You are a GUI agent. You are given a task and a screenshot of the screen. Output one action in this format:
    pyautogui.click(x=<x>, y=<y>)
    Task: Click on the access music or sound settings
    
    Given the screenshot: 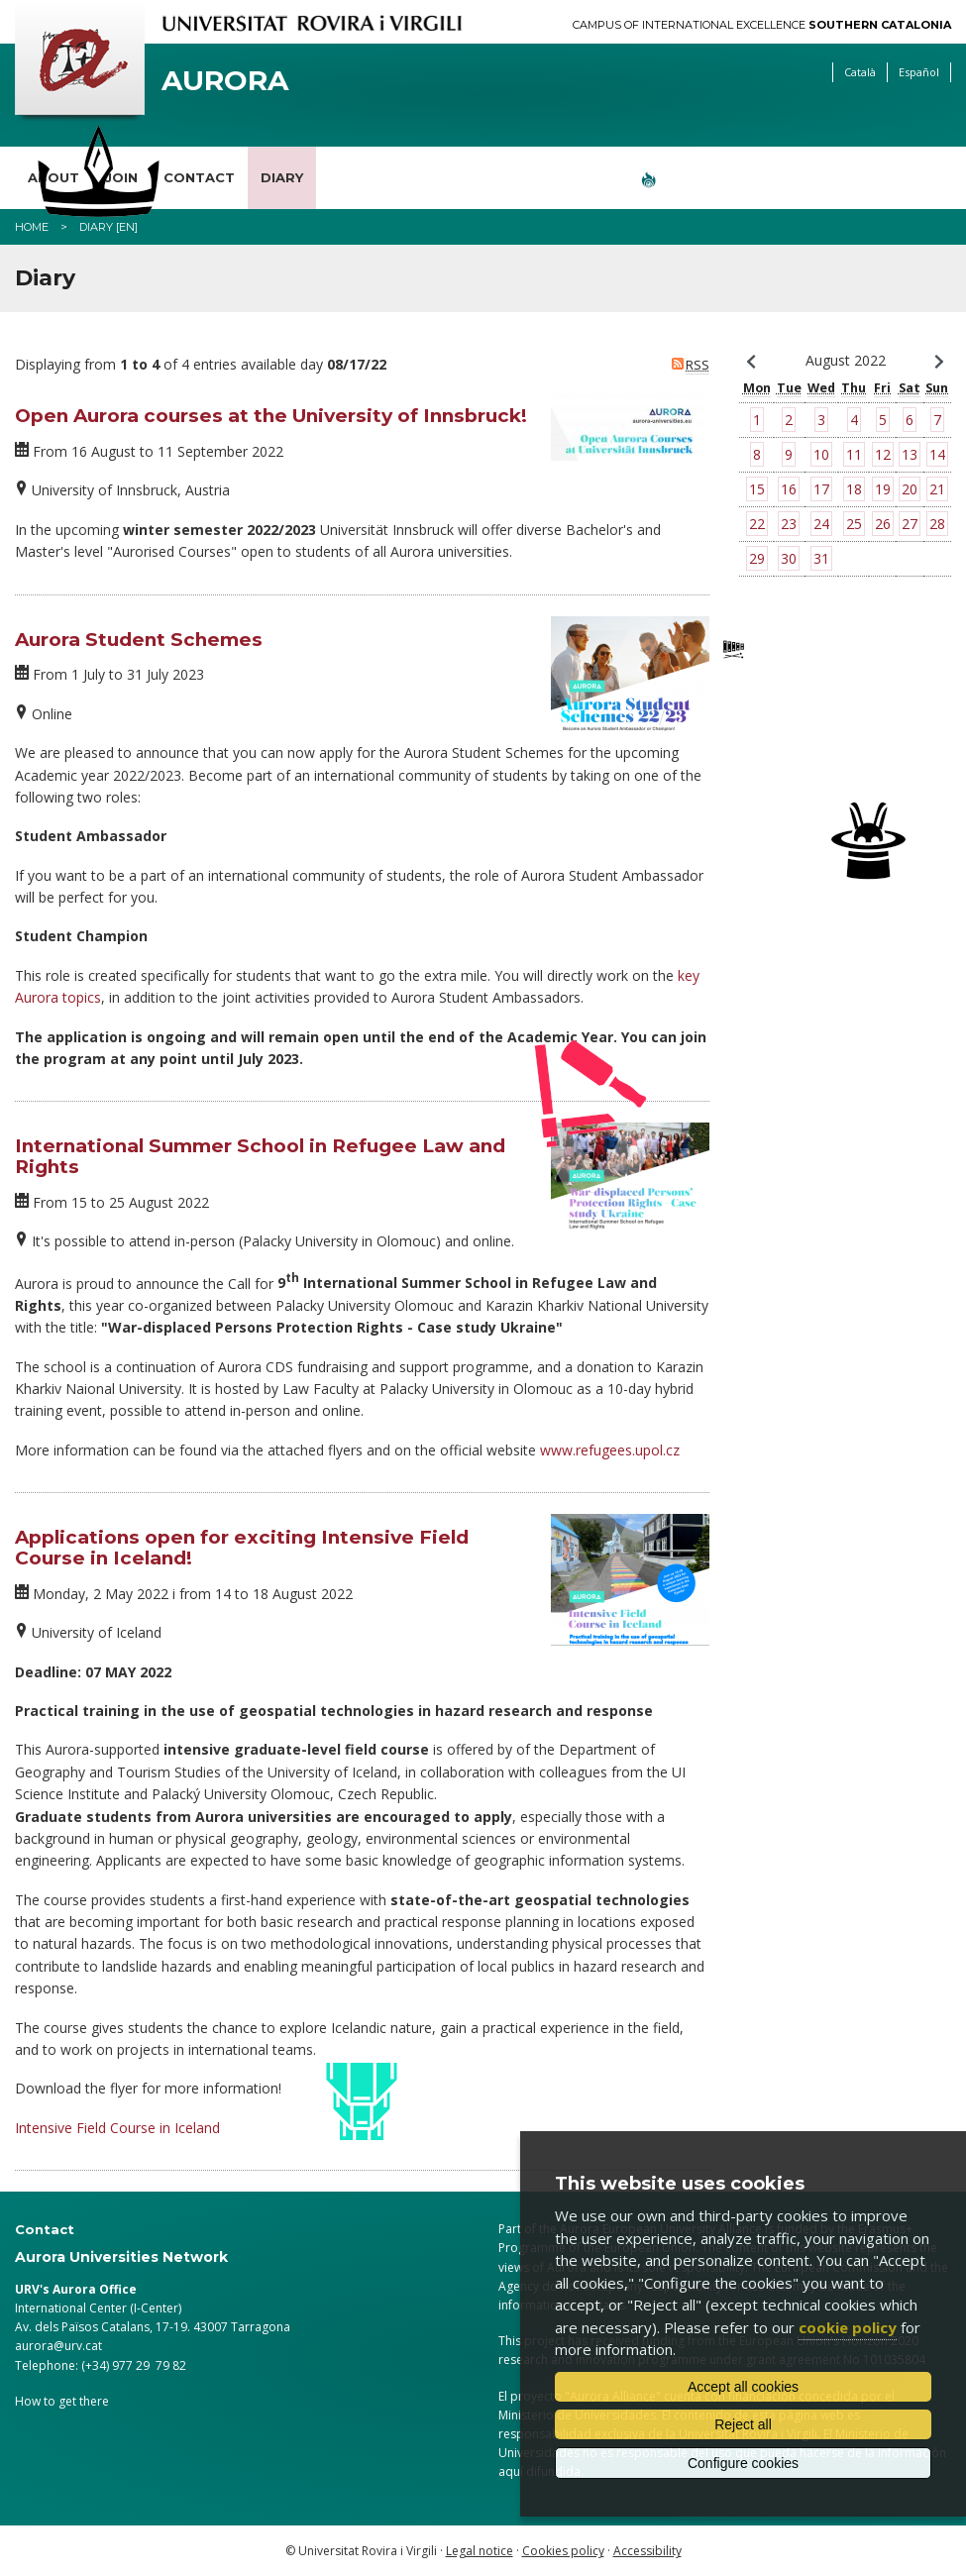 What is the action you would take?
    pyautogui.click(x=733, y=649)
    